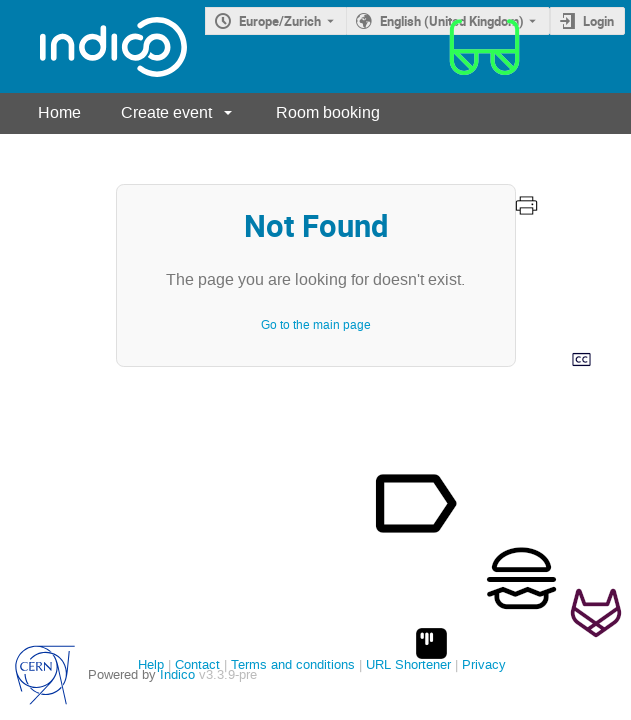  What do you see at coordinates (431, 643) in the screenshot?
I see `align content to the top-left corner` at bounding box center [431, 643].